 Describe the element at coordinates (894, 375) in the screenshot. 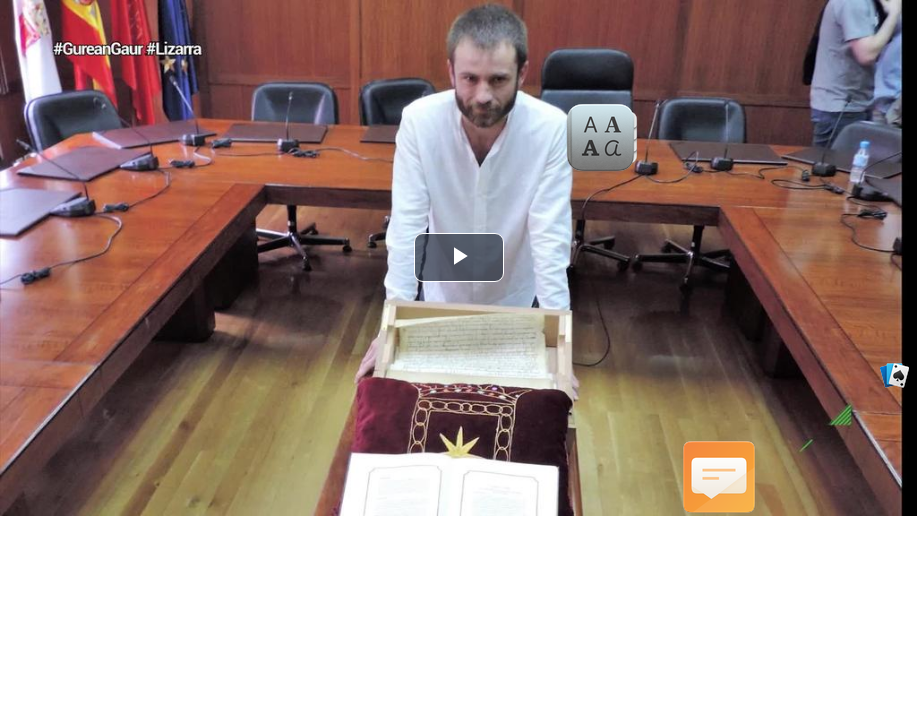

I see `open the solitaire card game app` at that location.